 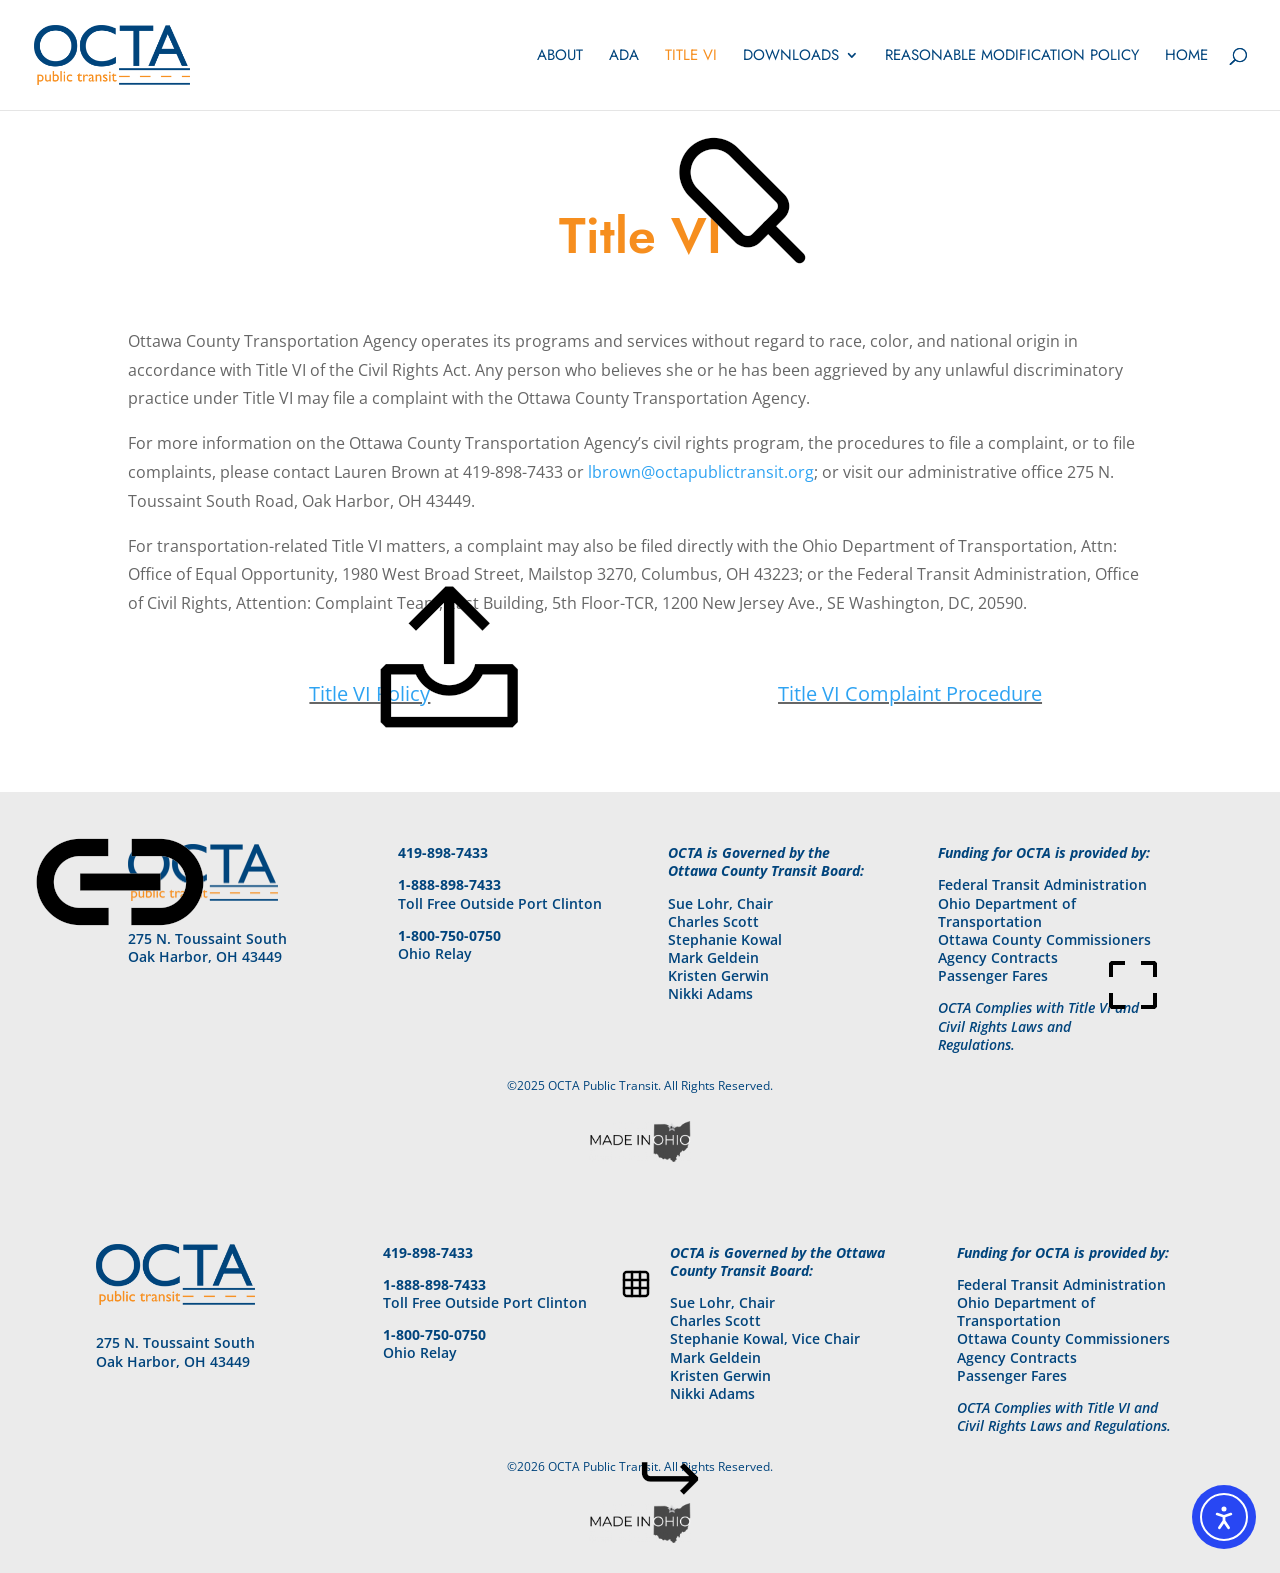 I want to click on enter fullscreen mode, so click(x=1133, y=985).